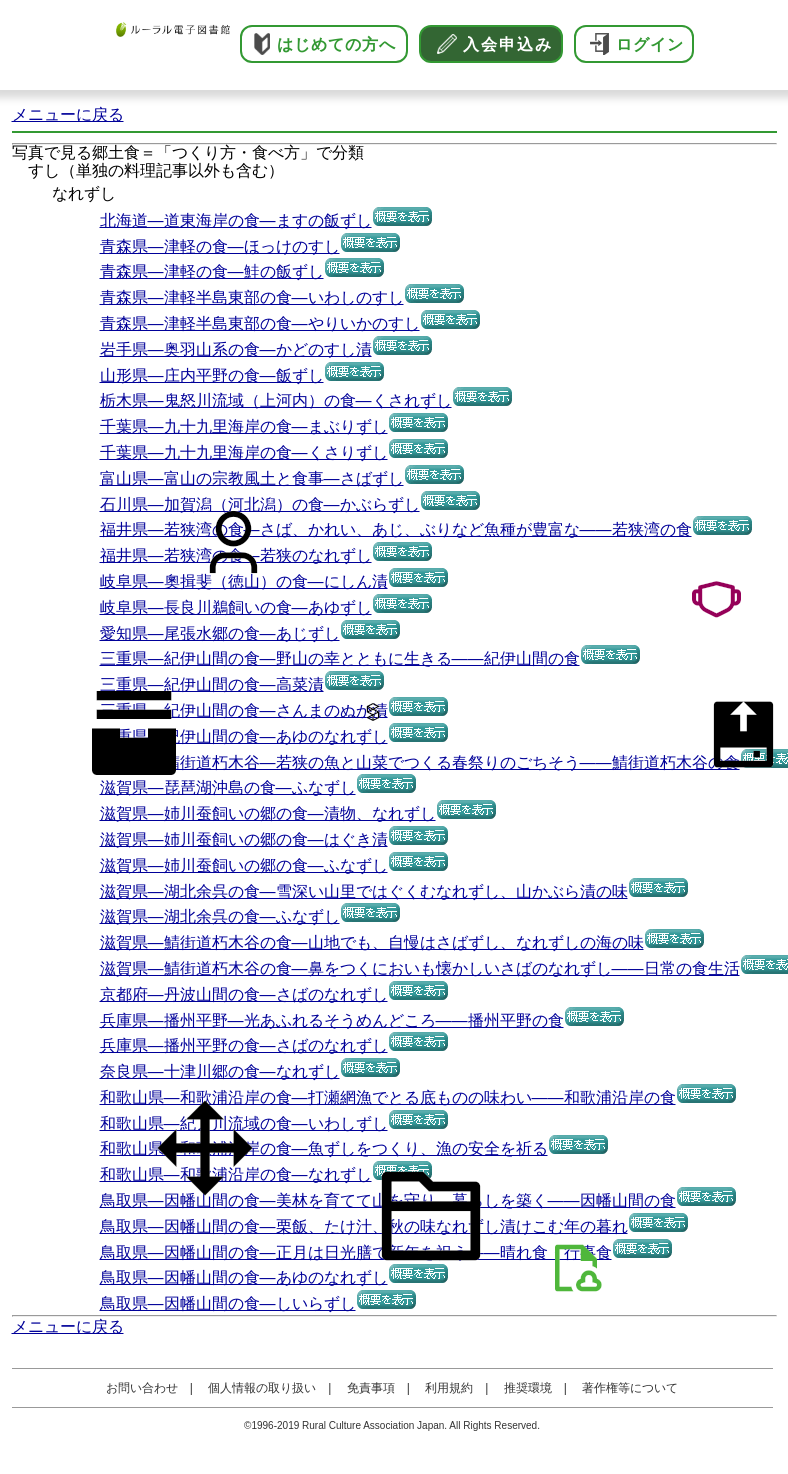 This screenshot has width=788, height=1474. Describe the element at coordinates (205, 1148) in the screenshot. I see `drag to reposition element` at that location.